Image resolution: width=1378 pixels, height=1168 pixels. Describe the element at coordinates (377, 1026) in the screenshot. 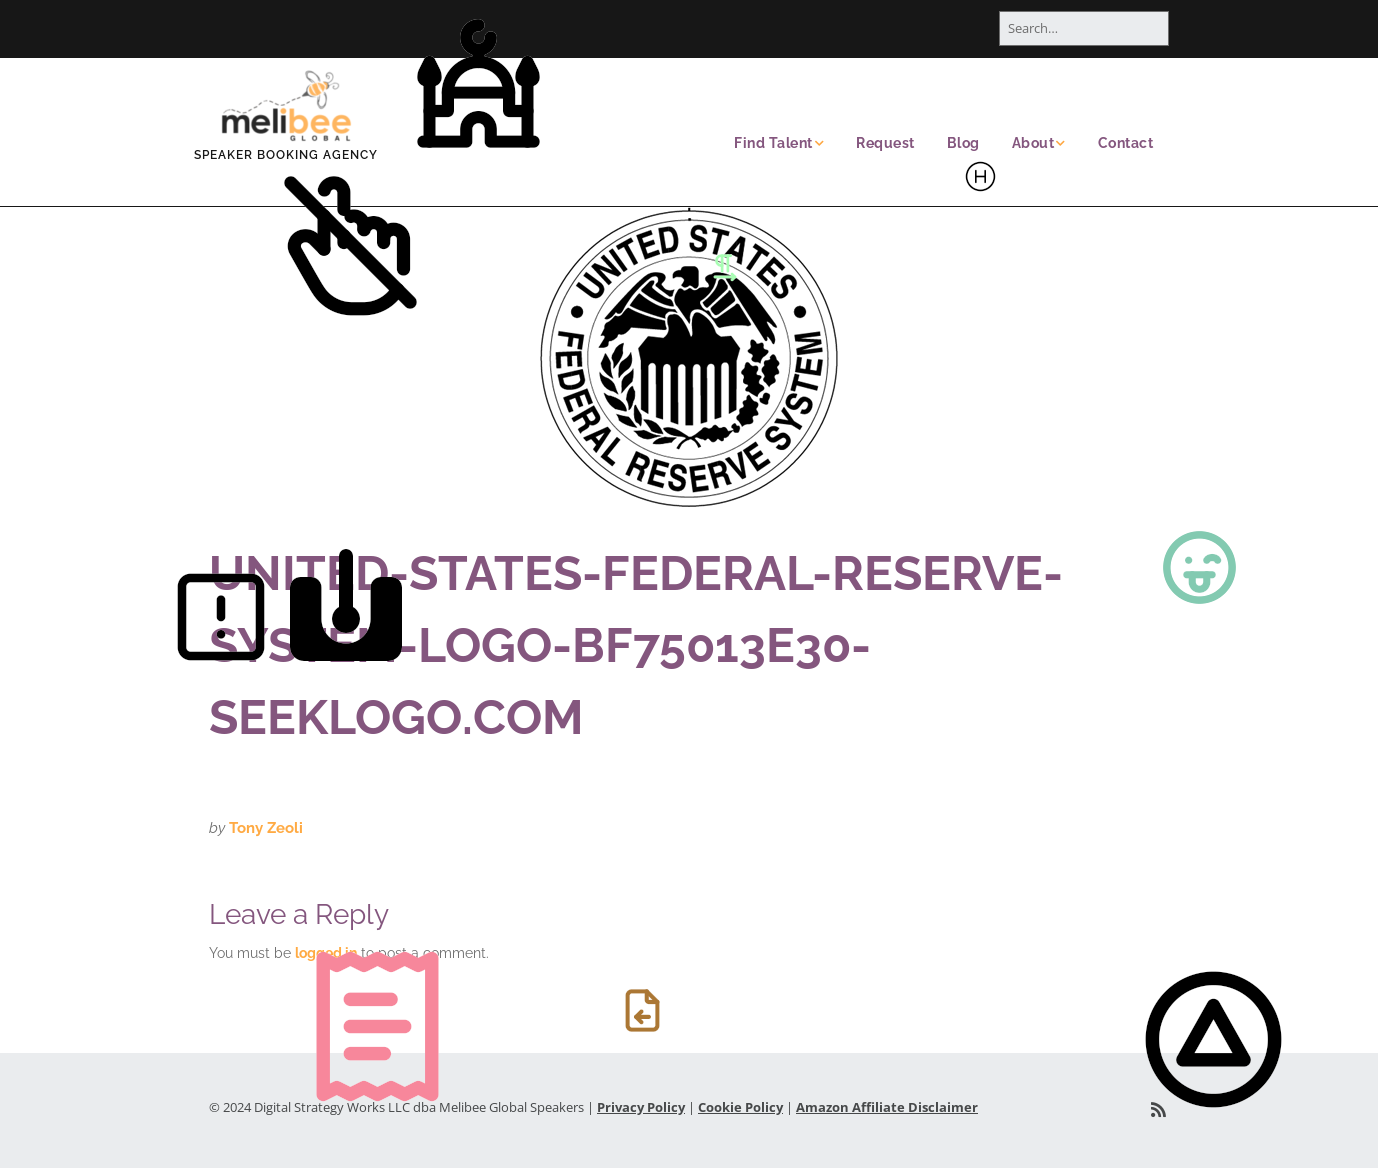

I see `view receipt or transaction details` at that location.